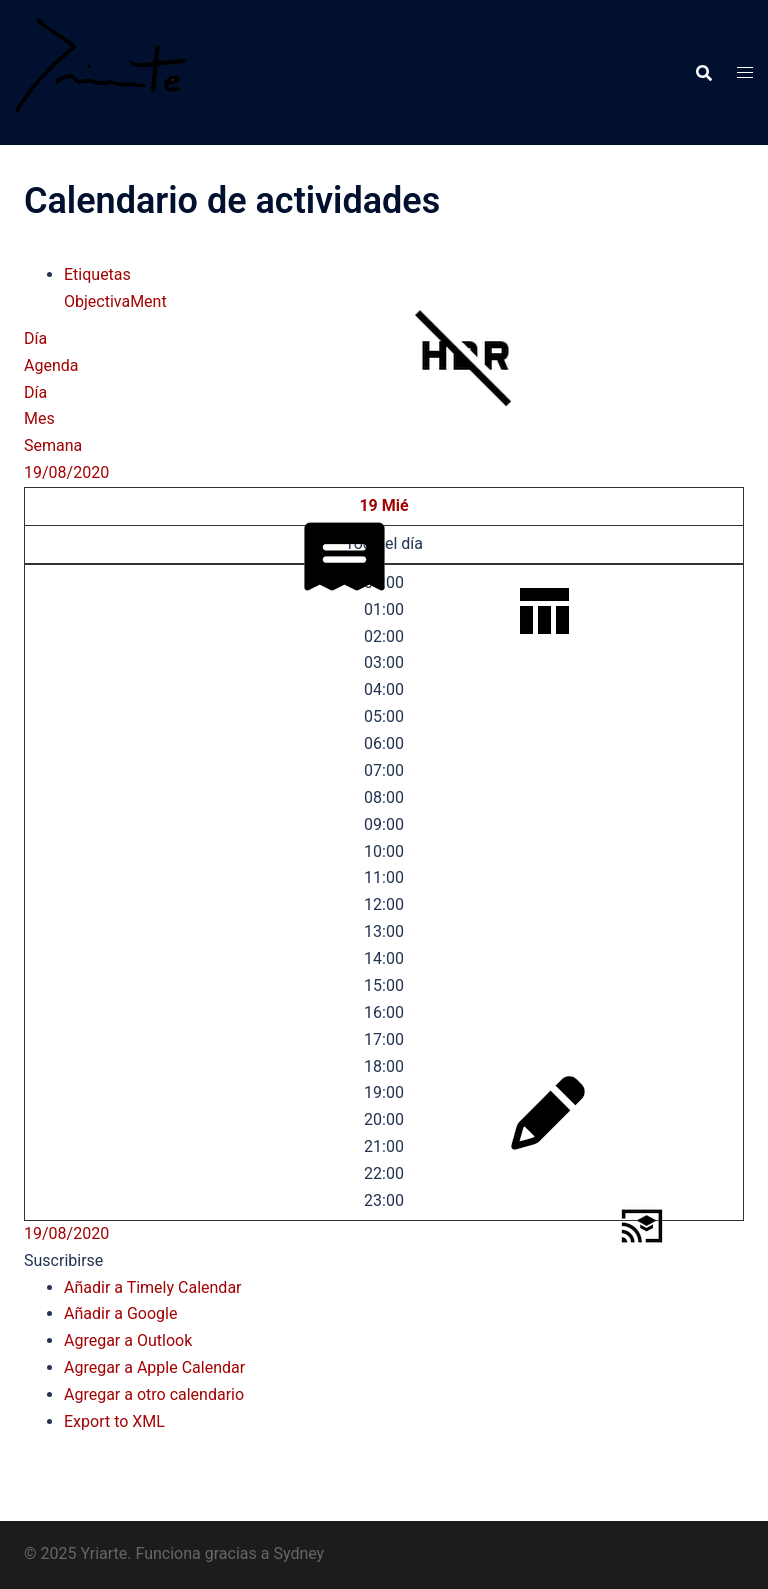 This screenshot has width=768, height=1589. I want to click on edit content or text, so click(548, 1113).